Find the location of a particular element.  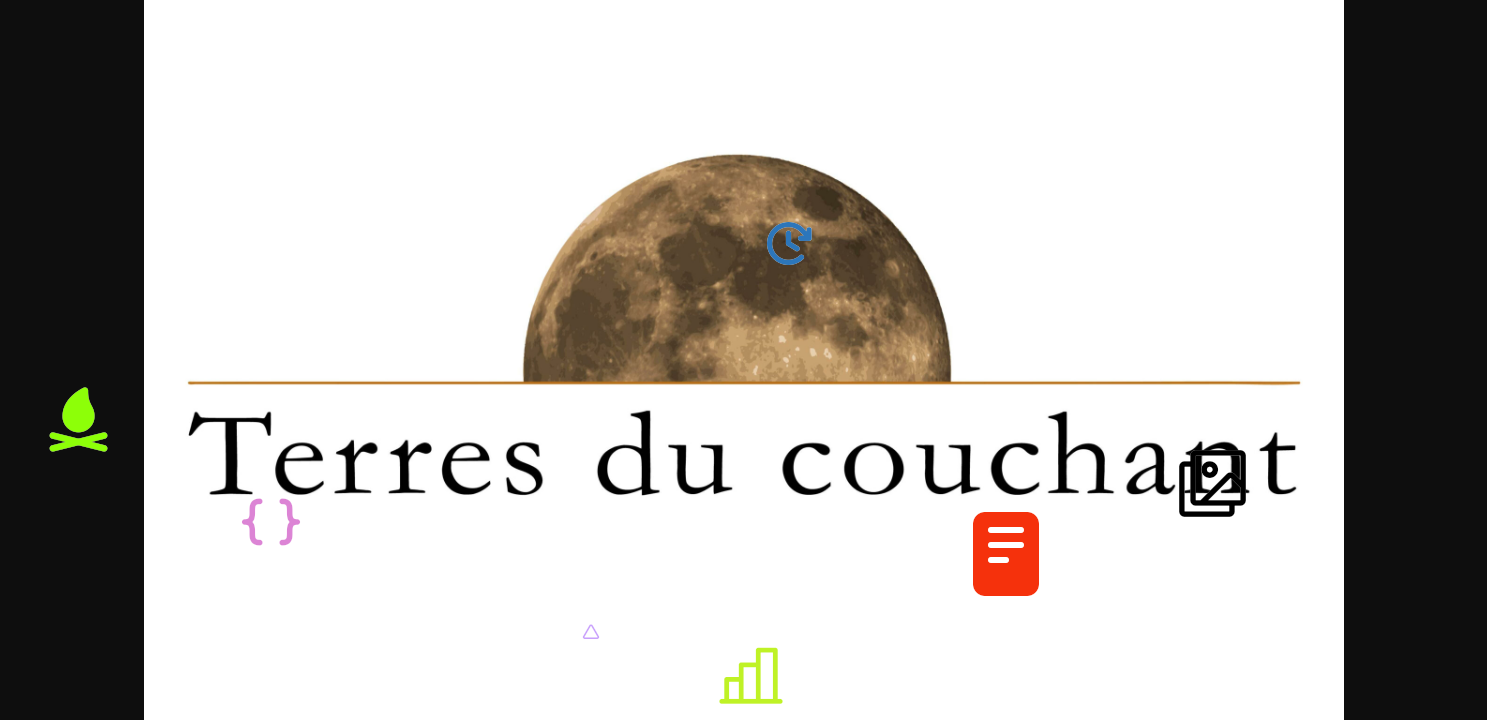

view photo gallery is located at coordinates (1212, 483).